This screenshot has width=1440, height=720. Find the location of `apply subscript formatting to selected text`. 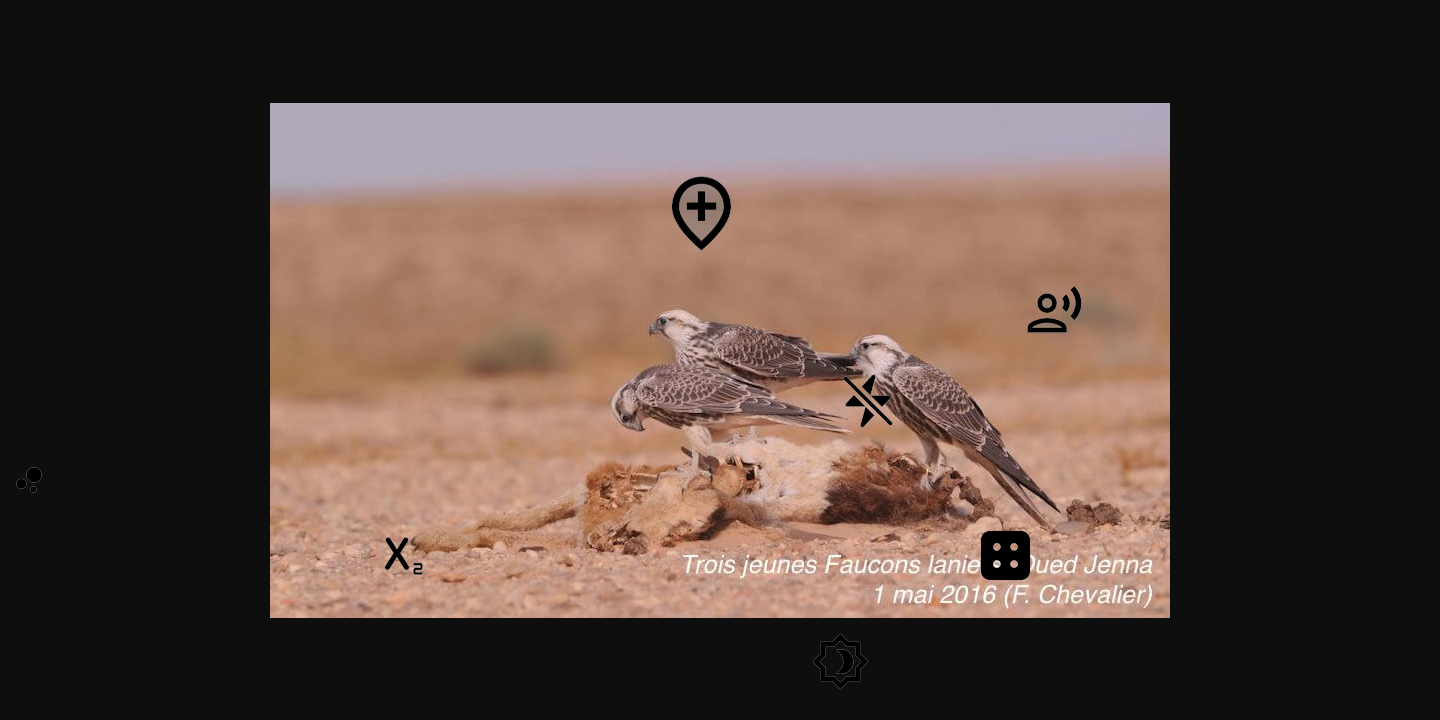

apply subscript formatting to selected text is located at coordinates (397, 556).